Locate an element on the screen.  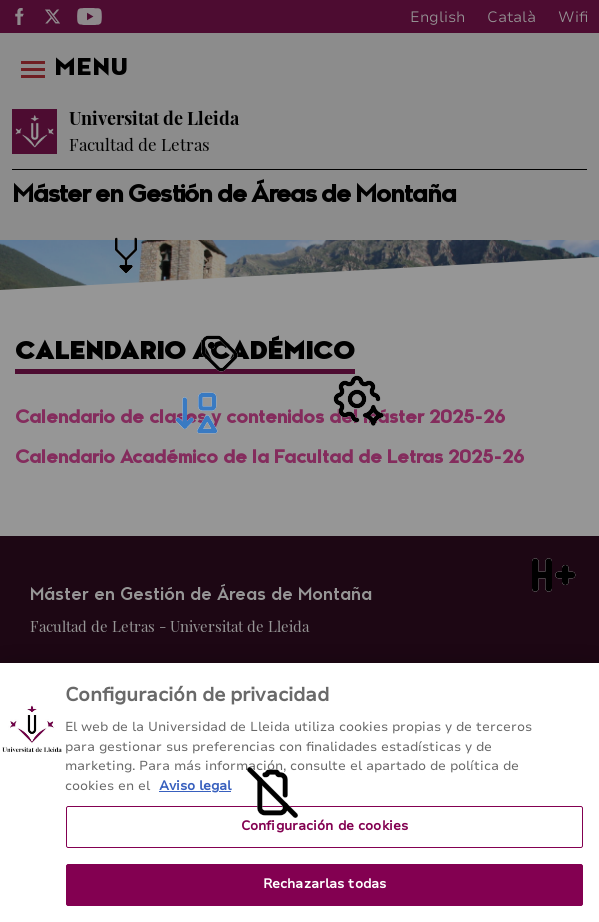
add or manage tags is located at coordinates (219, 353).